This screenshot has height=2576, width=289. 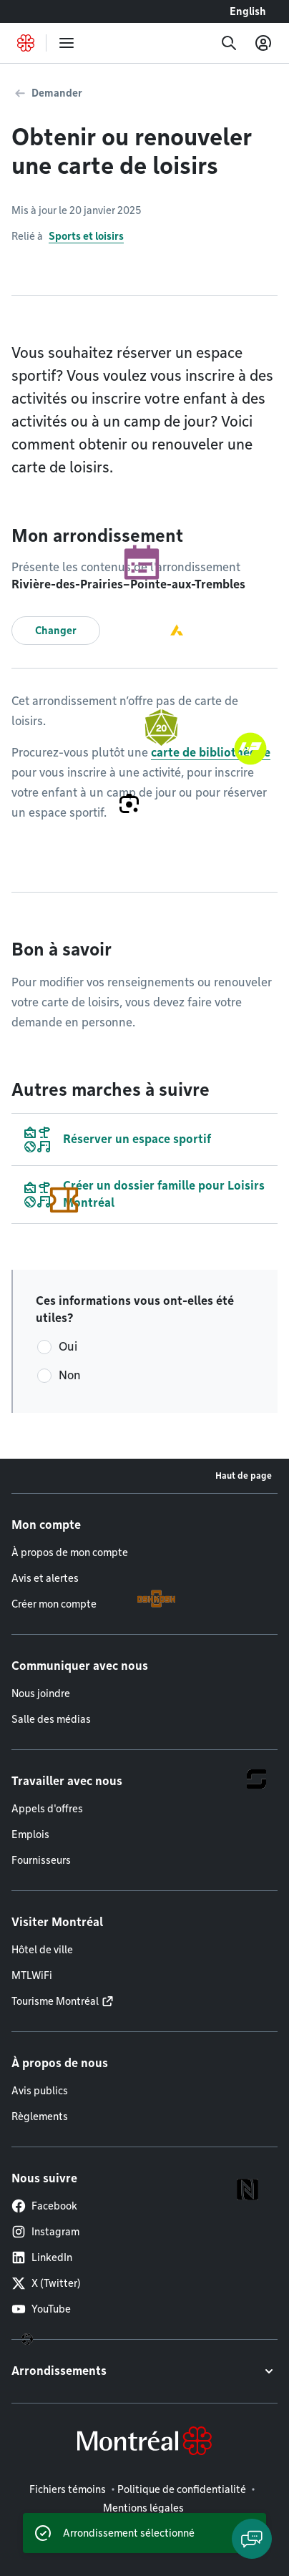 What do you see at coordinates (27, 2339) in the screenshot?
I see `open the Odysee app` at bounding box center [27, 2339].